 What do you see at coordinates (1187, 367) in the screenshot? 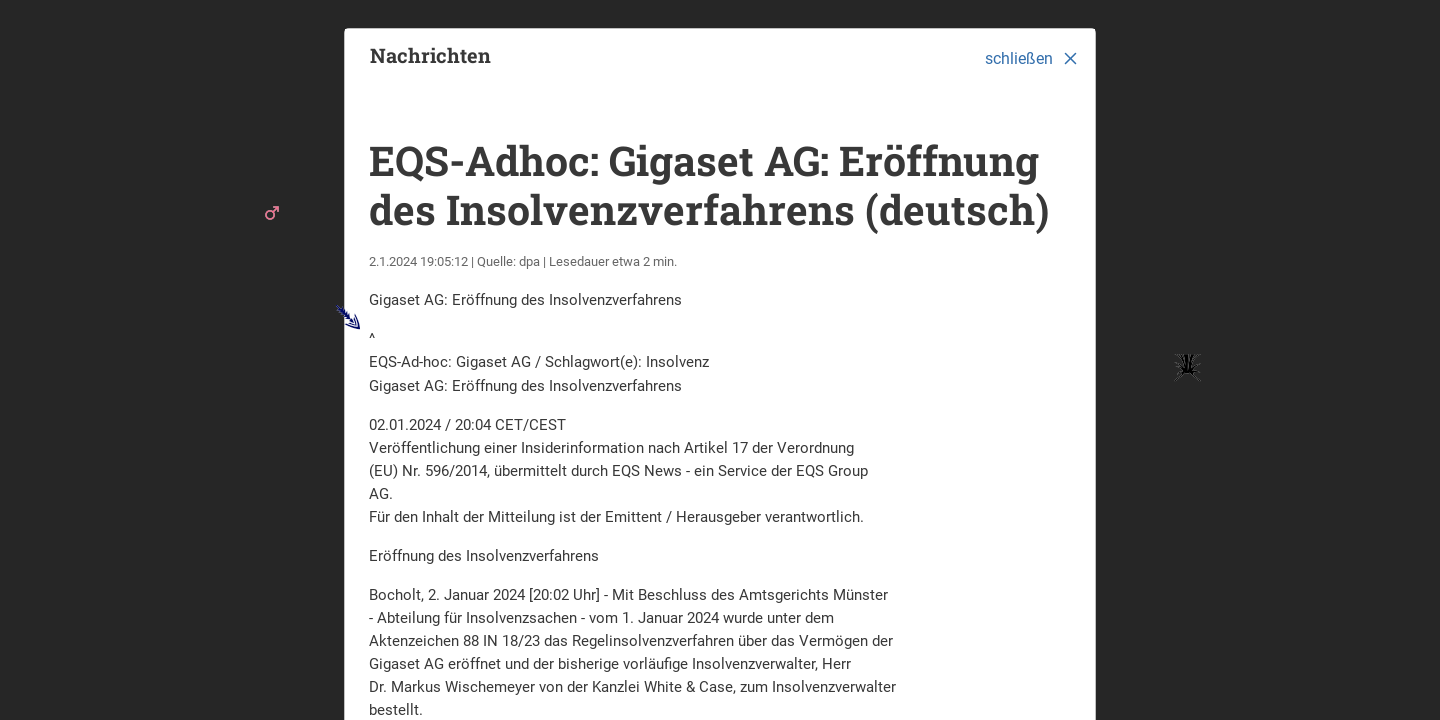
I see `indicates volcanic activity or hazard in a game` at bounding box center [1187, 367].